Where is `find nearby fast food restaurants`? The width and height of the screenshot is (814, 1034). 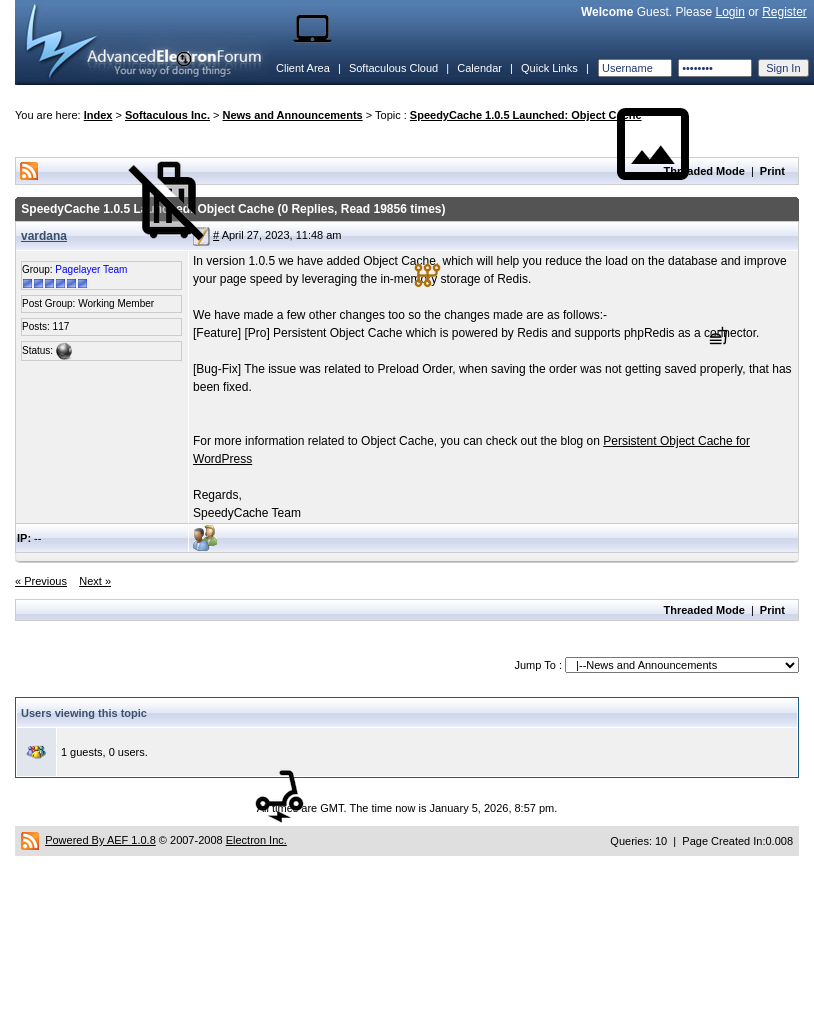 find nearby fast food restaurants is located at coordinates (718, 335).